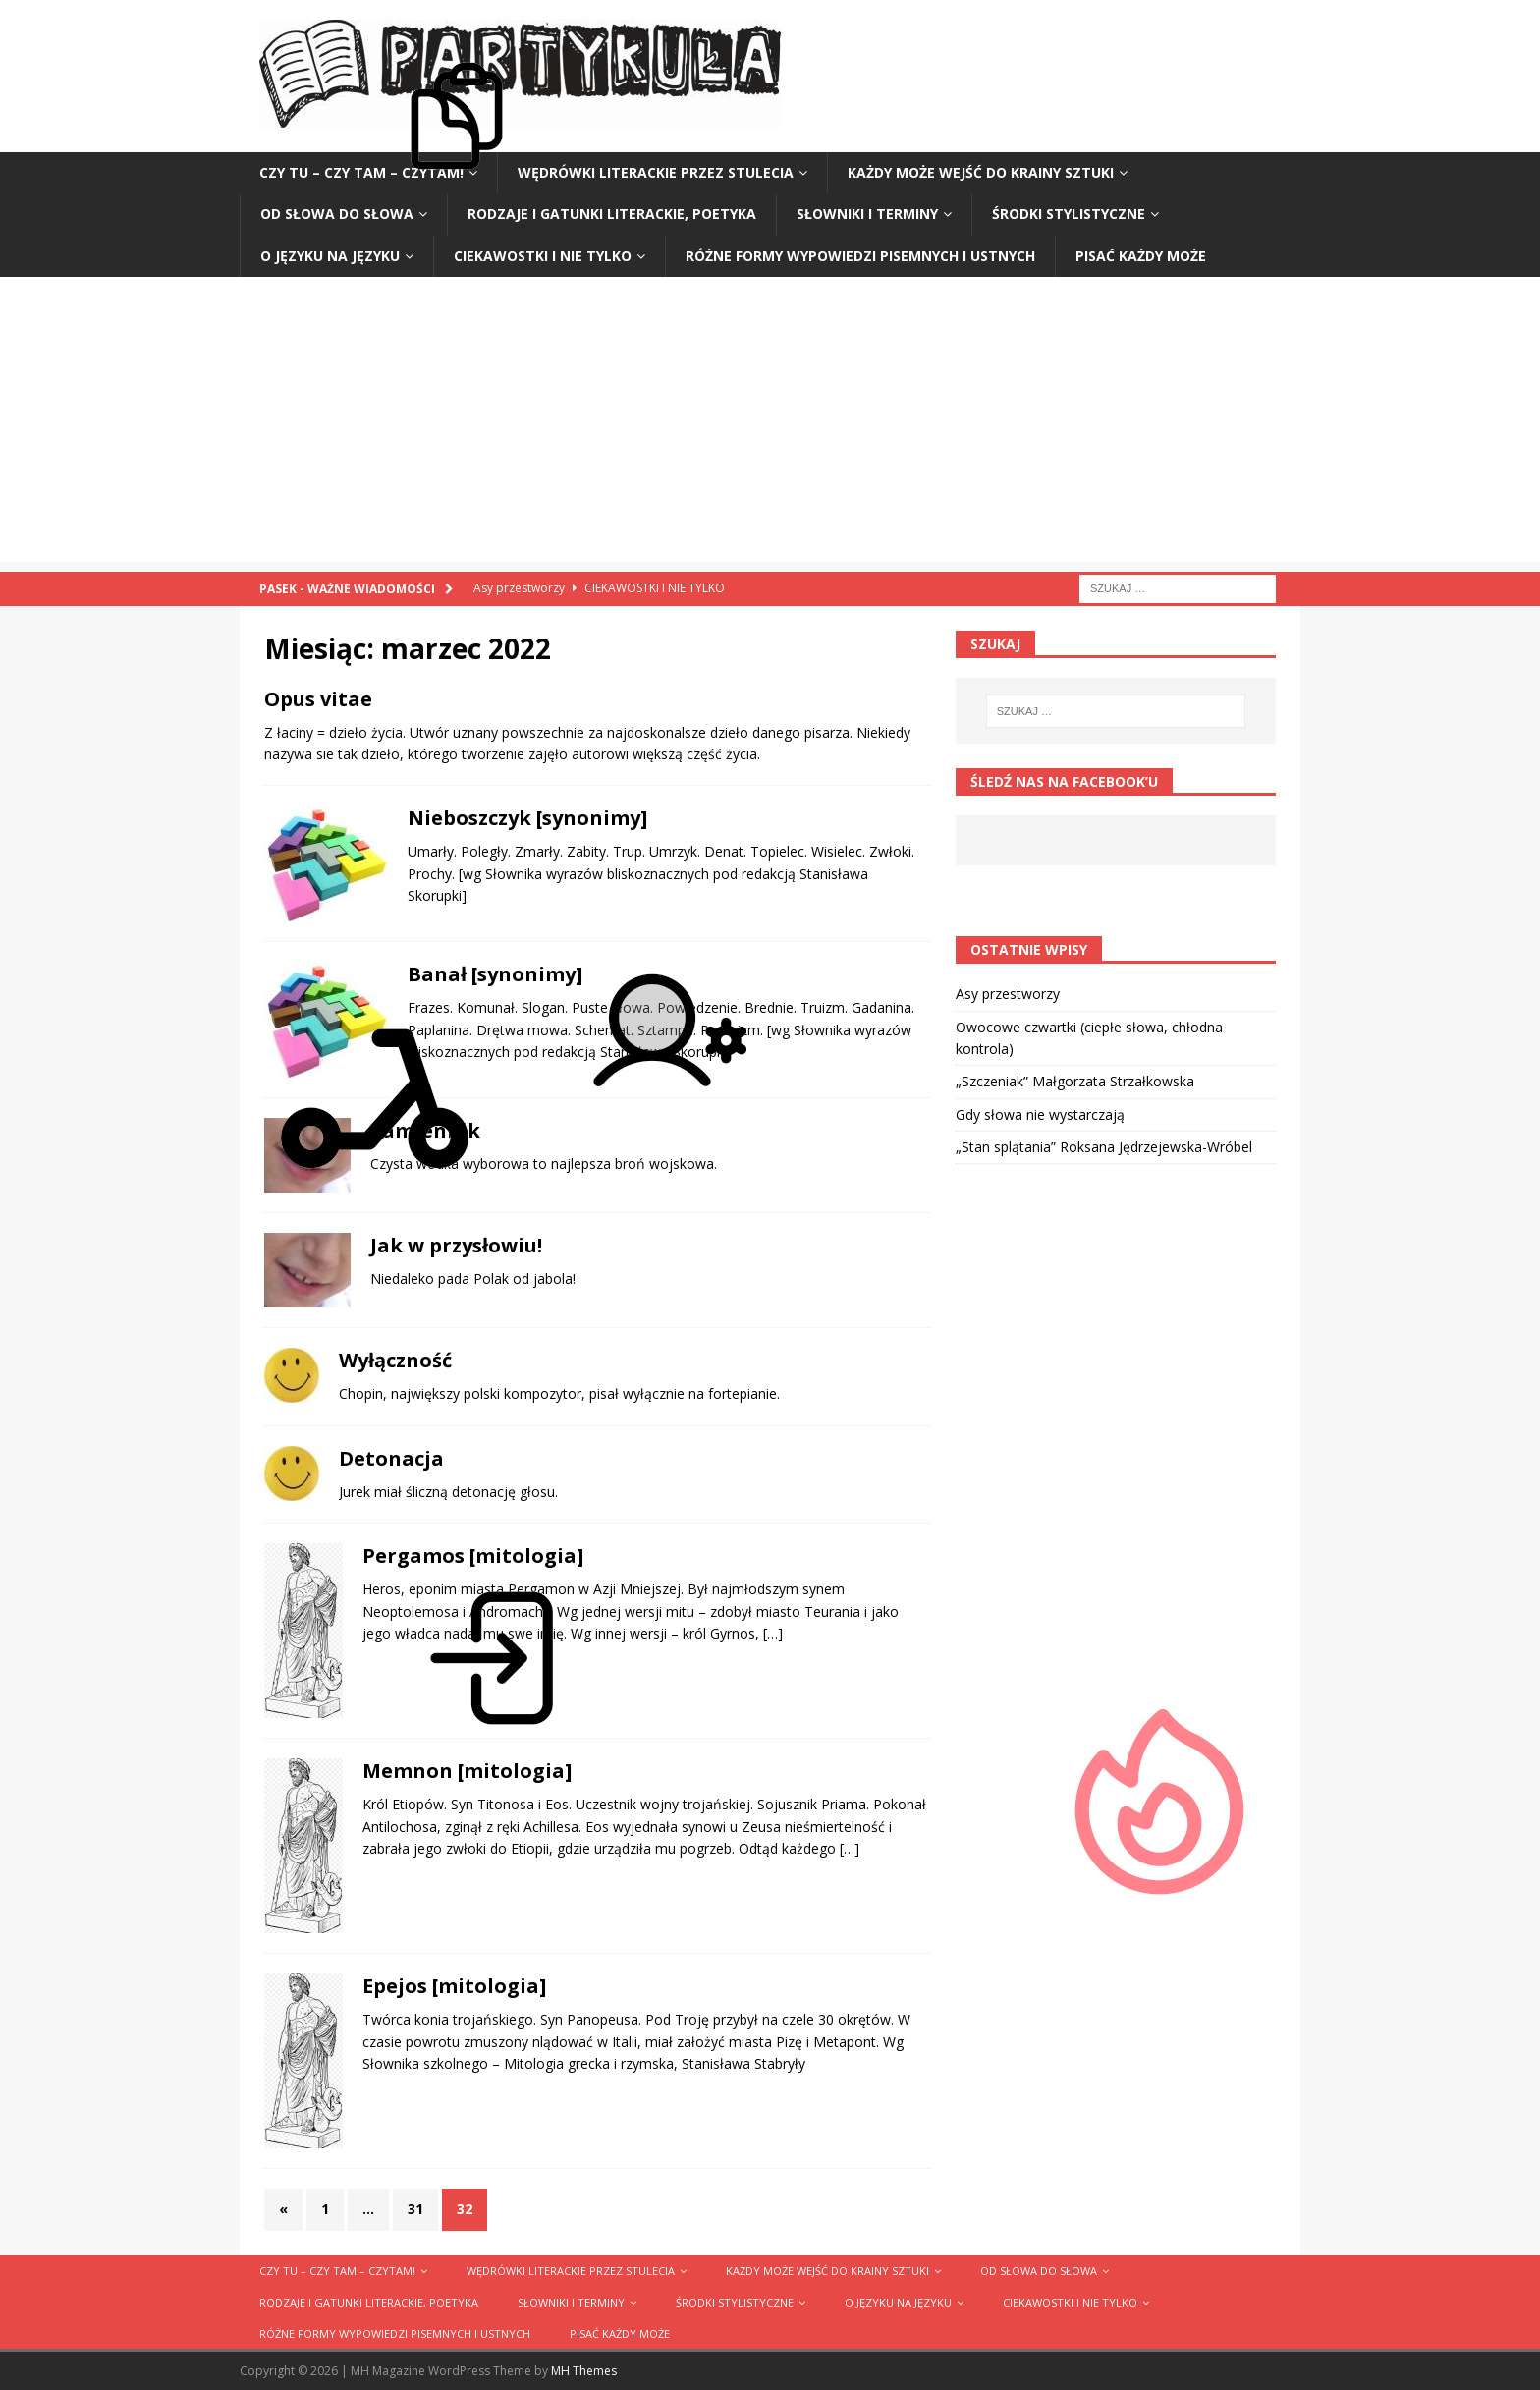 This screenshot has height=2390, width=1540. What do you see at coordinates (665, 1035) in the screenshot?
I see `access user settings or preferences` at bounding box center [665, 1035].